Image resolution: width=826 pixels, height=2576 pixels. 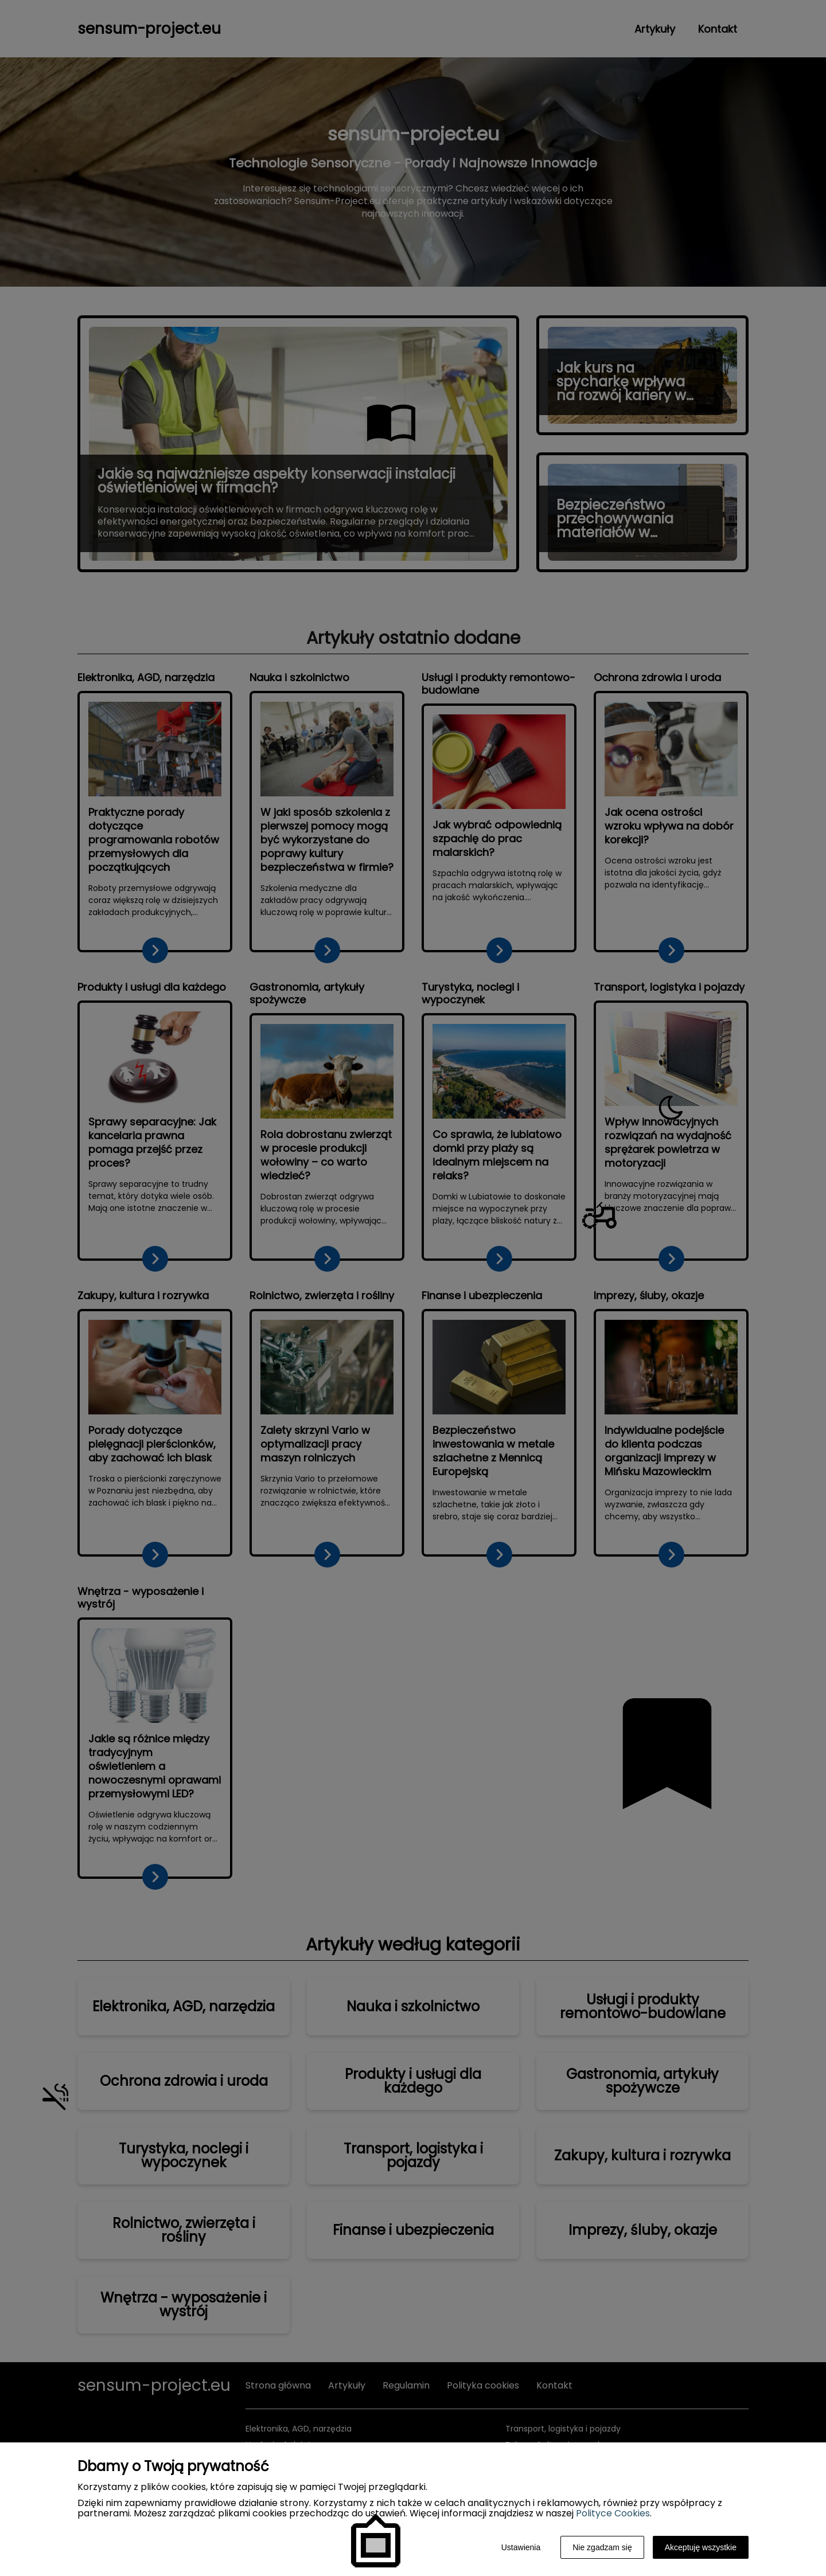 I want to click on add a frame or border to an image, so click(x=376, y=2543).